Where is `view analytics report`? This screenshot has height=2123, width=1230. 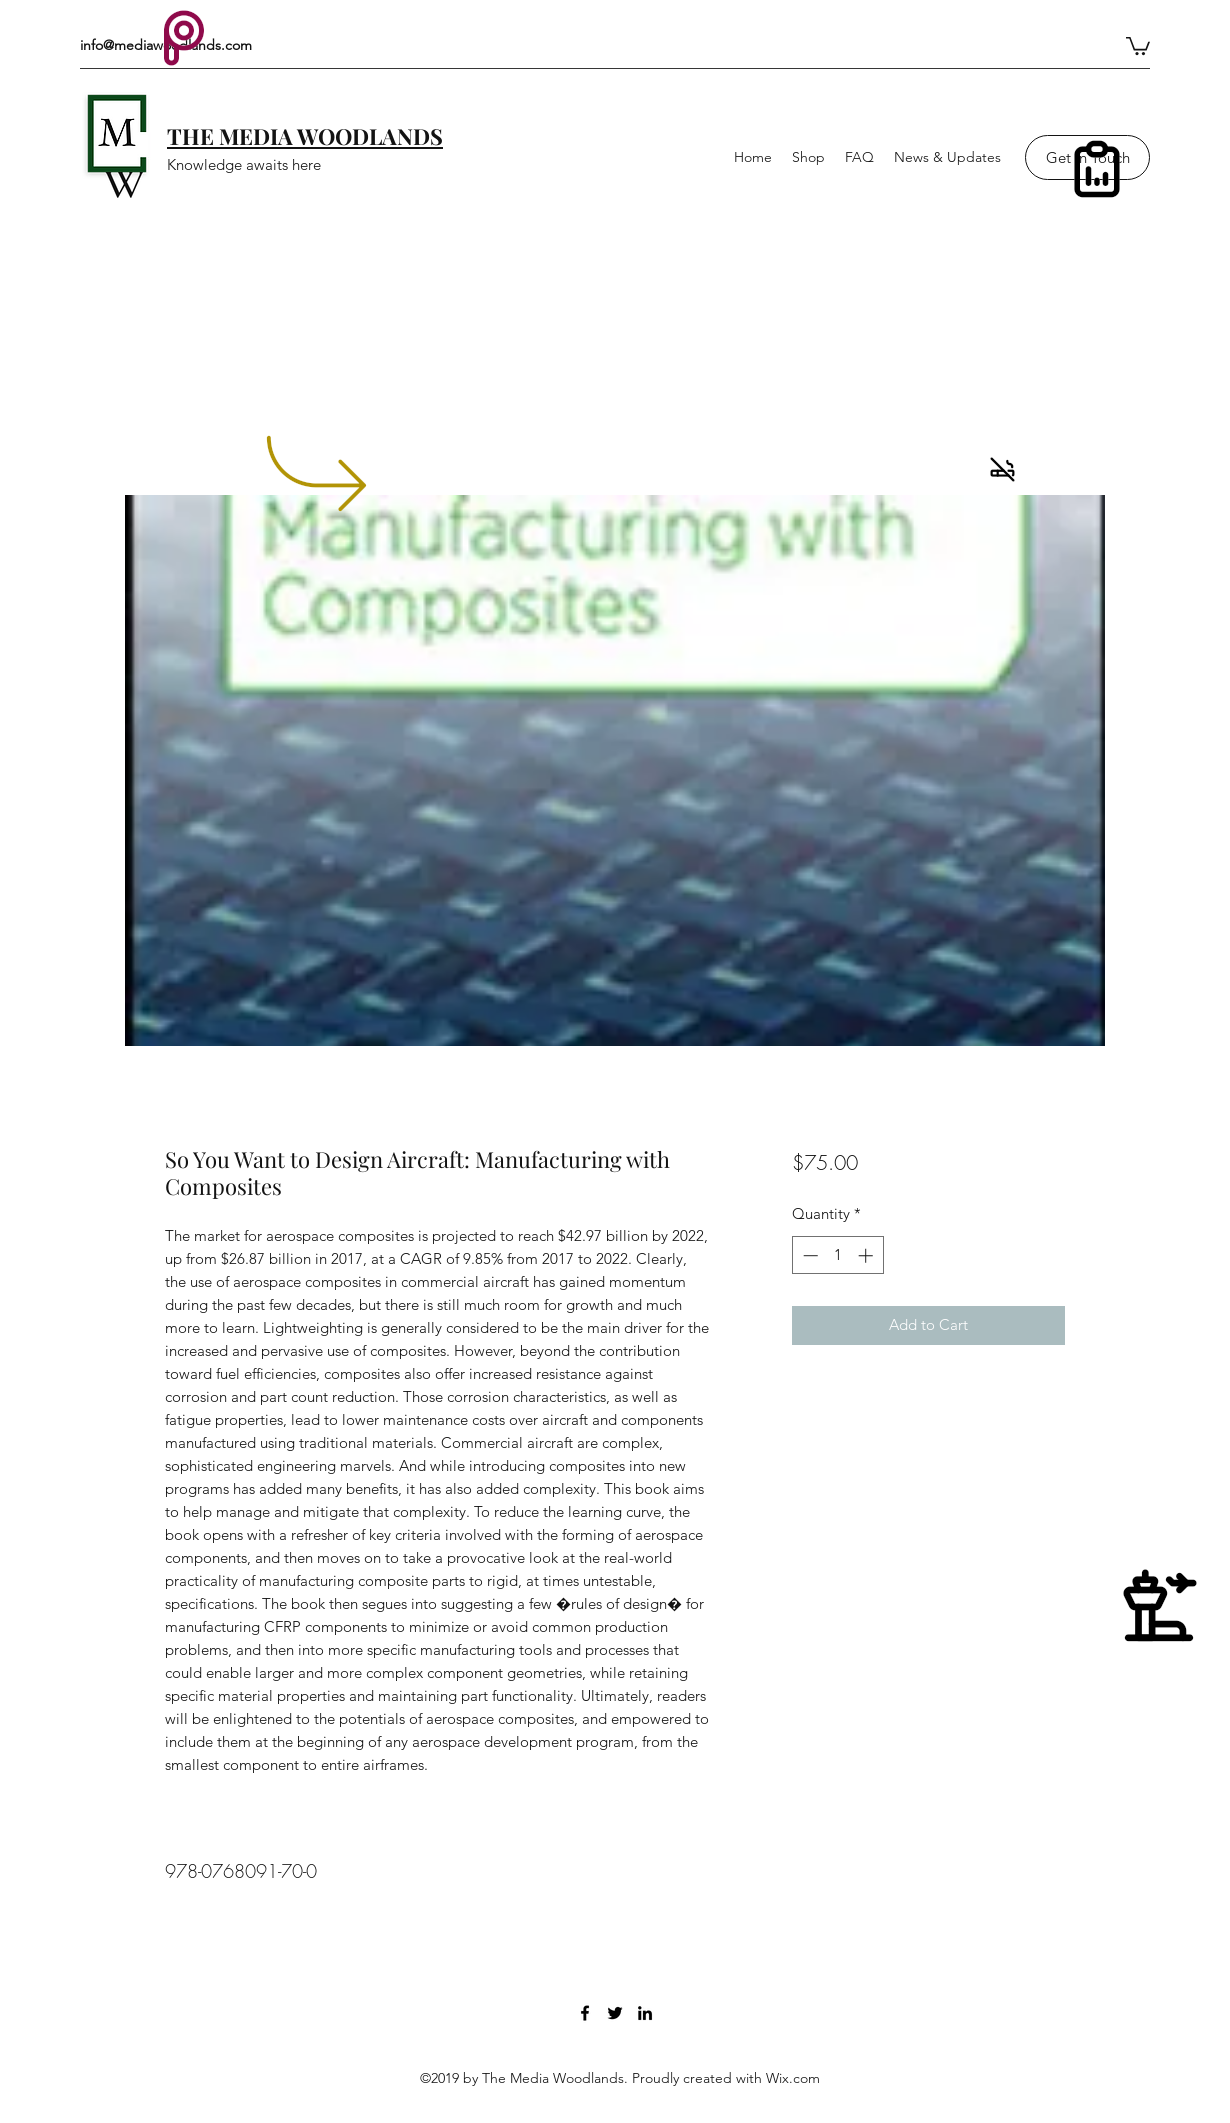
view analytics report is located at coordinates (1097, 169).